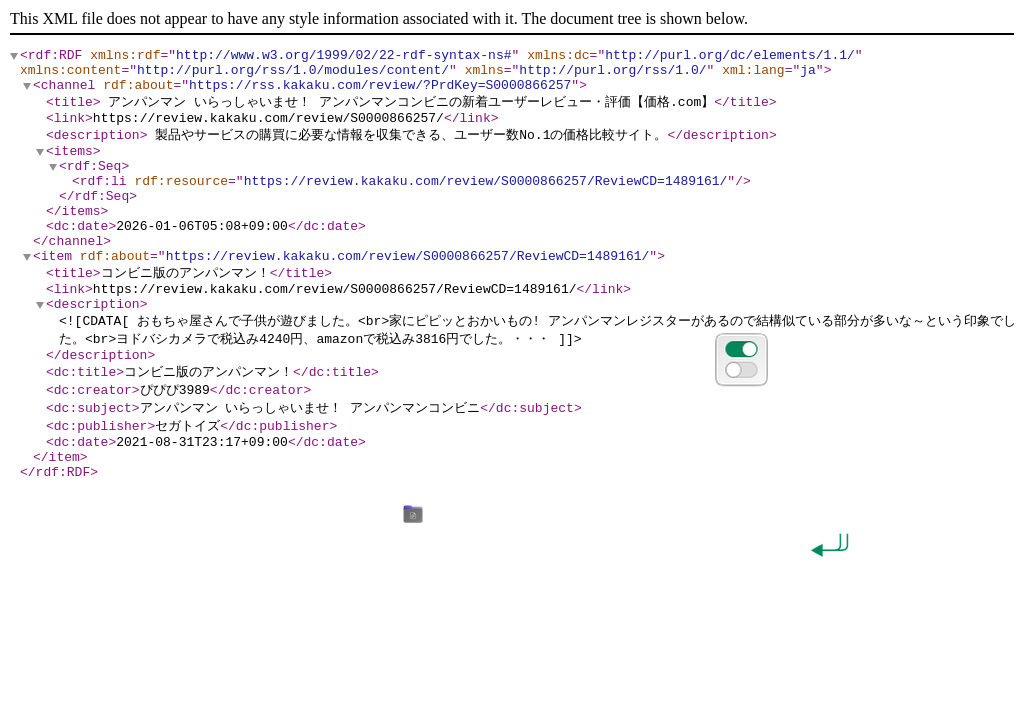  What do you see at coordinates (741, 359) in the screenshot?
I see `open desktop settings and preferences` at bounding box center [741, 359].